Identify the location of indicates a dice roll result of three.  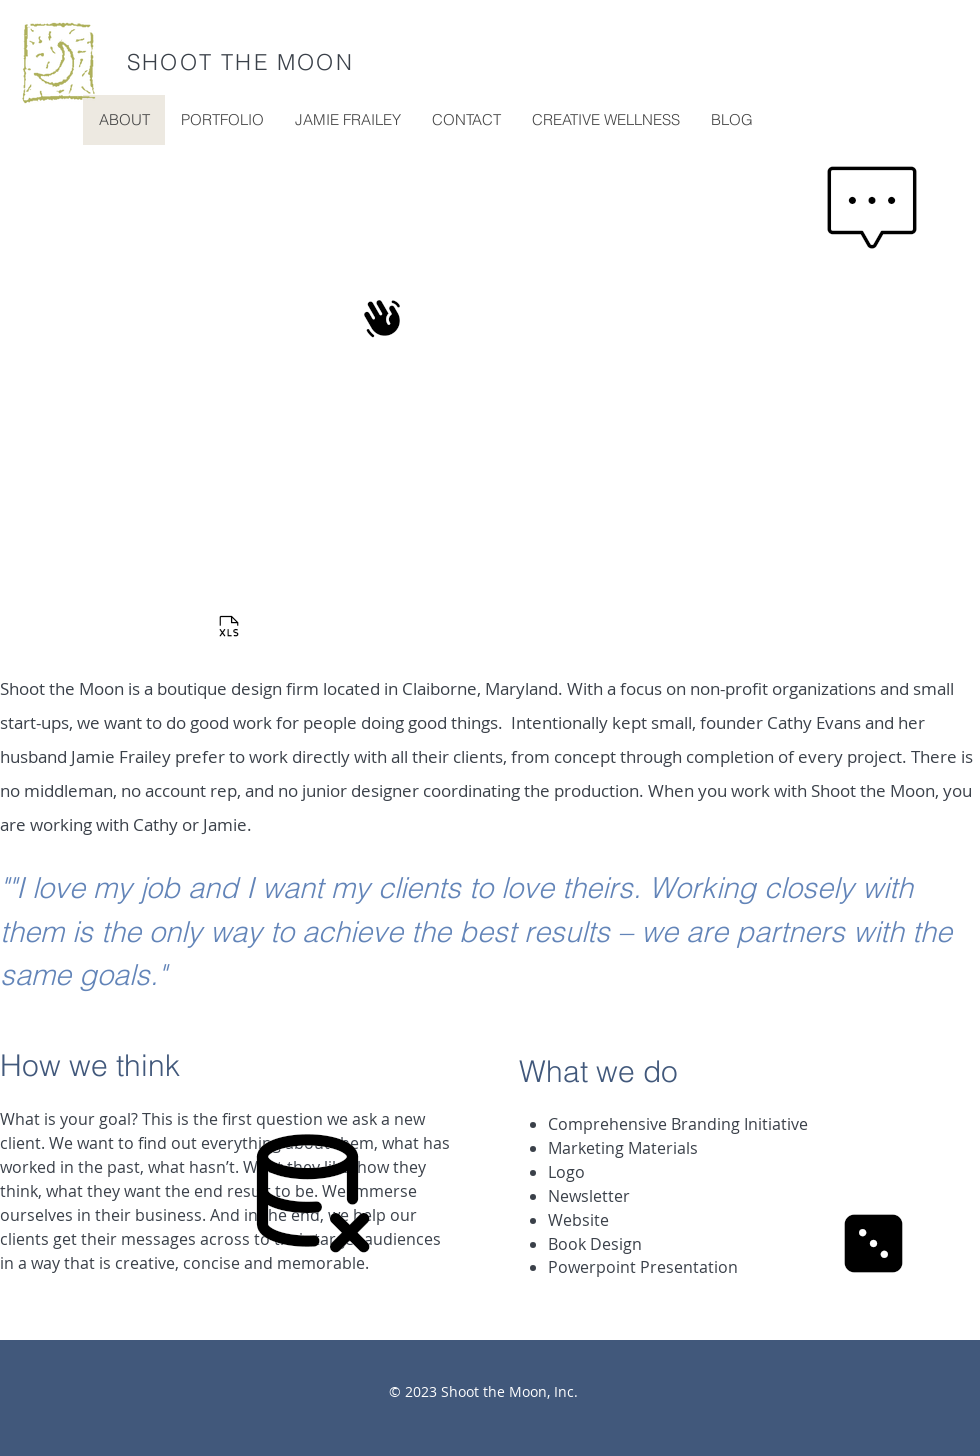
(873, 1243).